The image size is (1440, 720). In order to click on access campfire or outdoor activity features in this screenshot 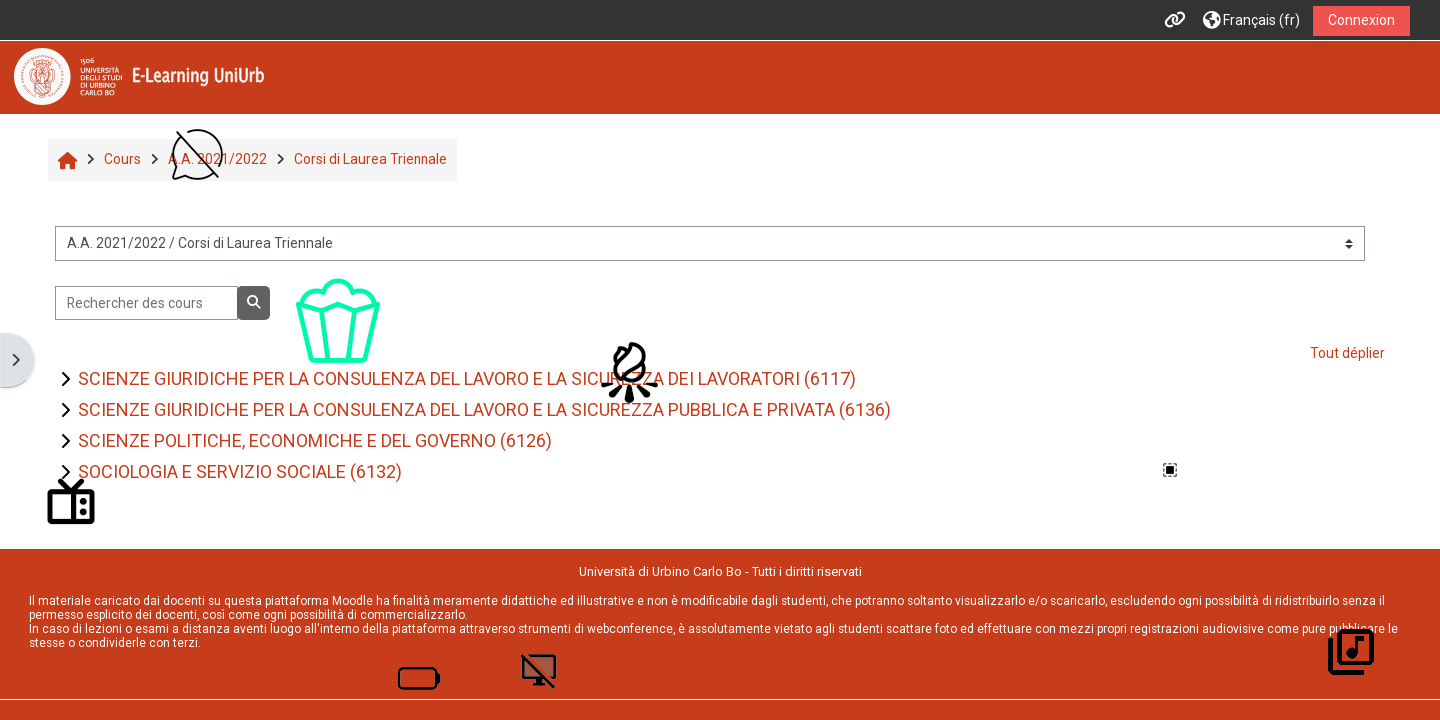, I will do `click(629, 372)`.